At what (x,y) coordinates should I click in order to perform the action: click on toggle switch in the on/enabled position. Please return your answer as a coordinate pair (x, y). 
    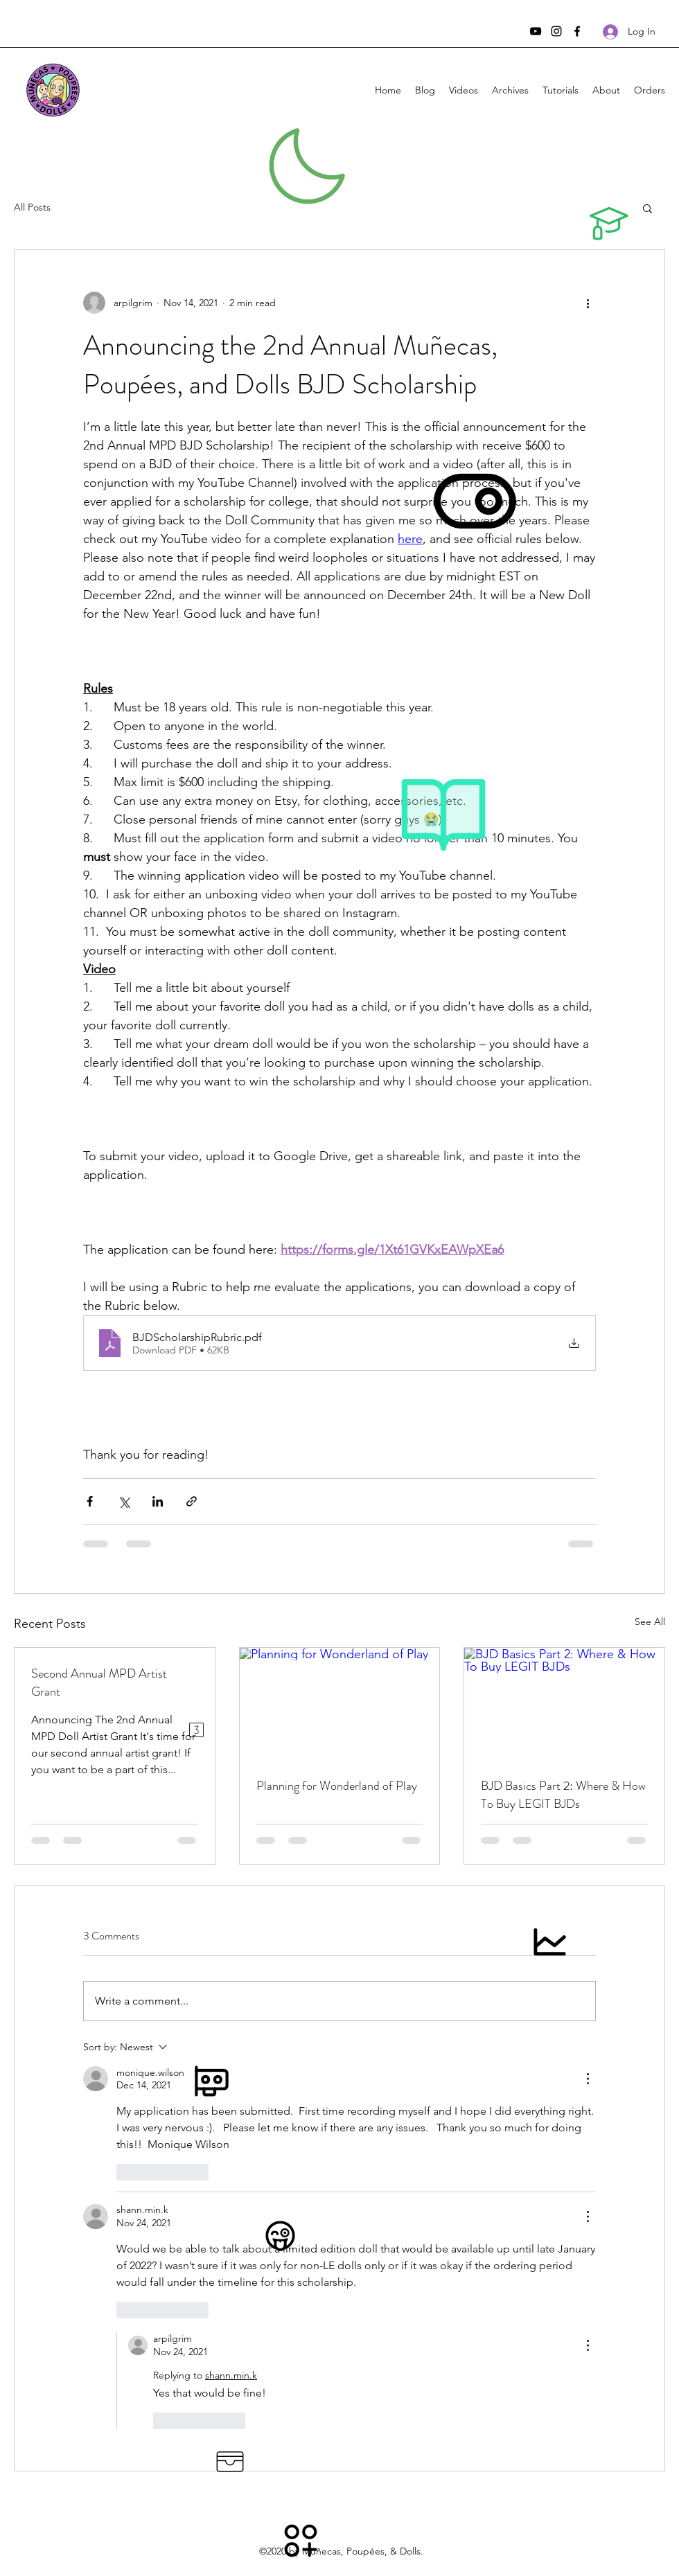
    Looking at the image, I should click on (475, 501).